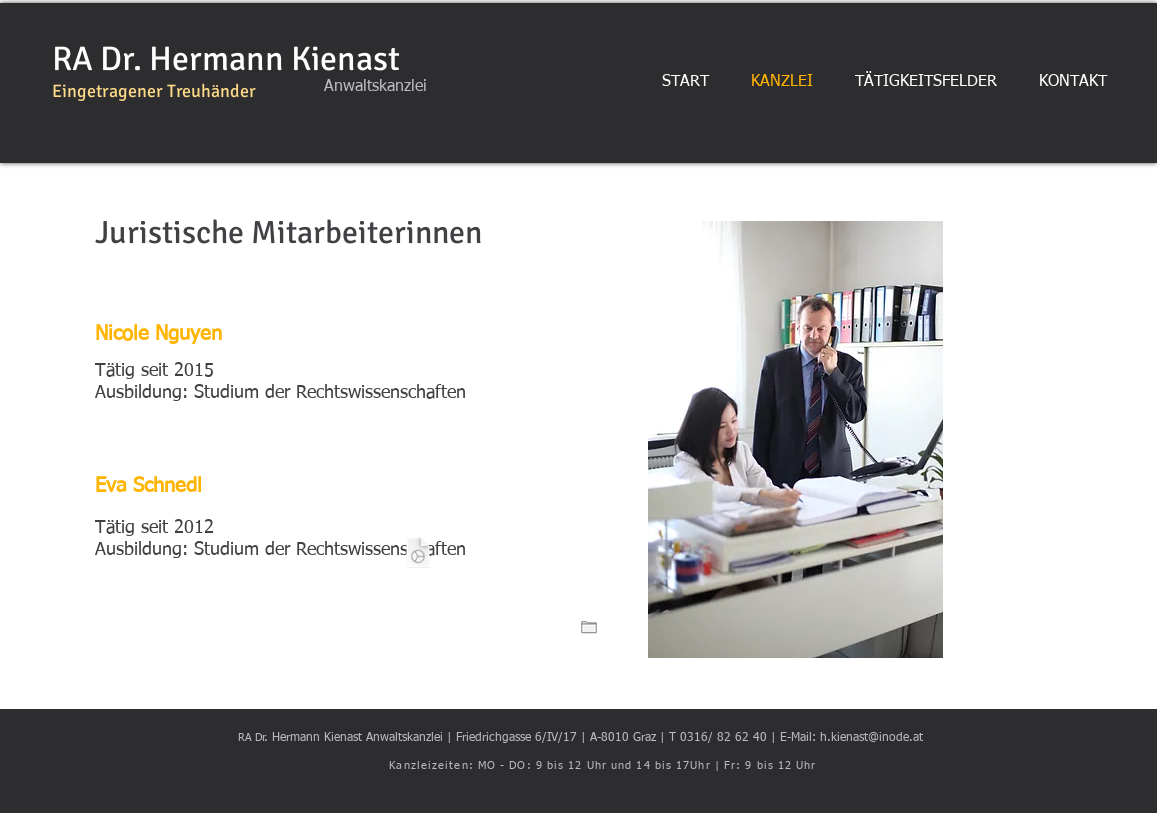  I want to click on access a mail folder, so click(589, 627).